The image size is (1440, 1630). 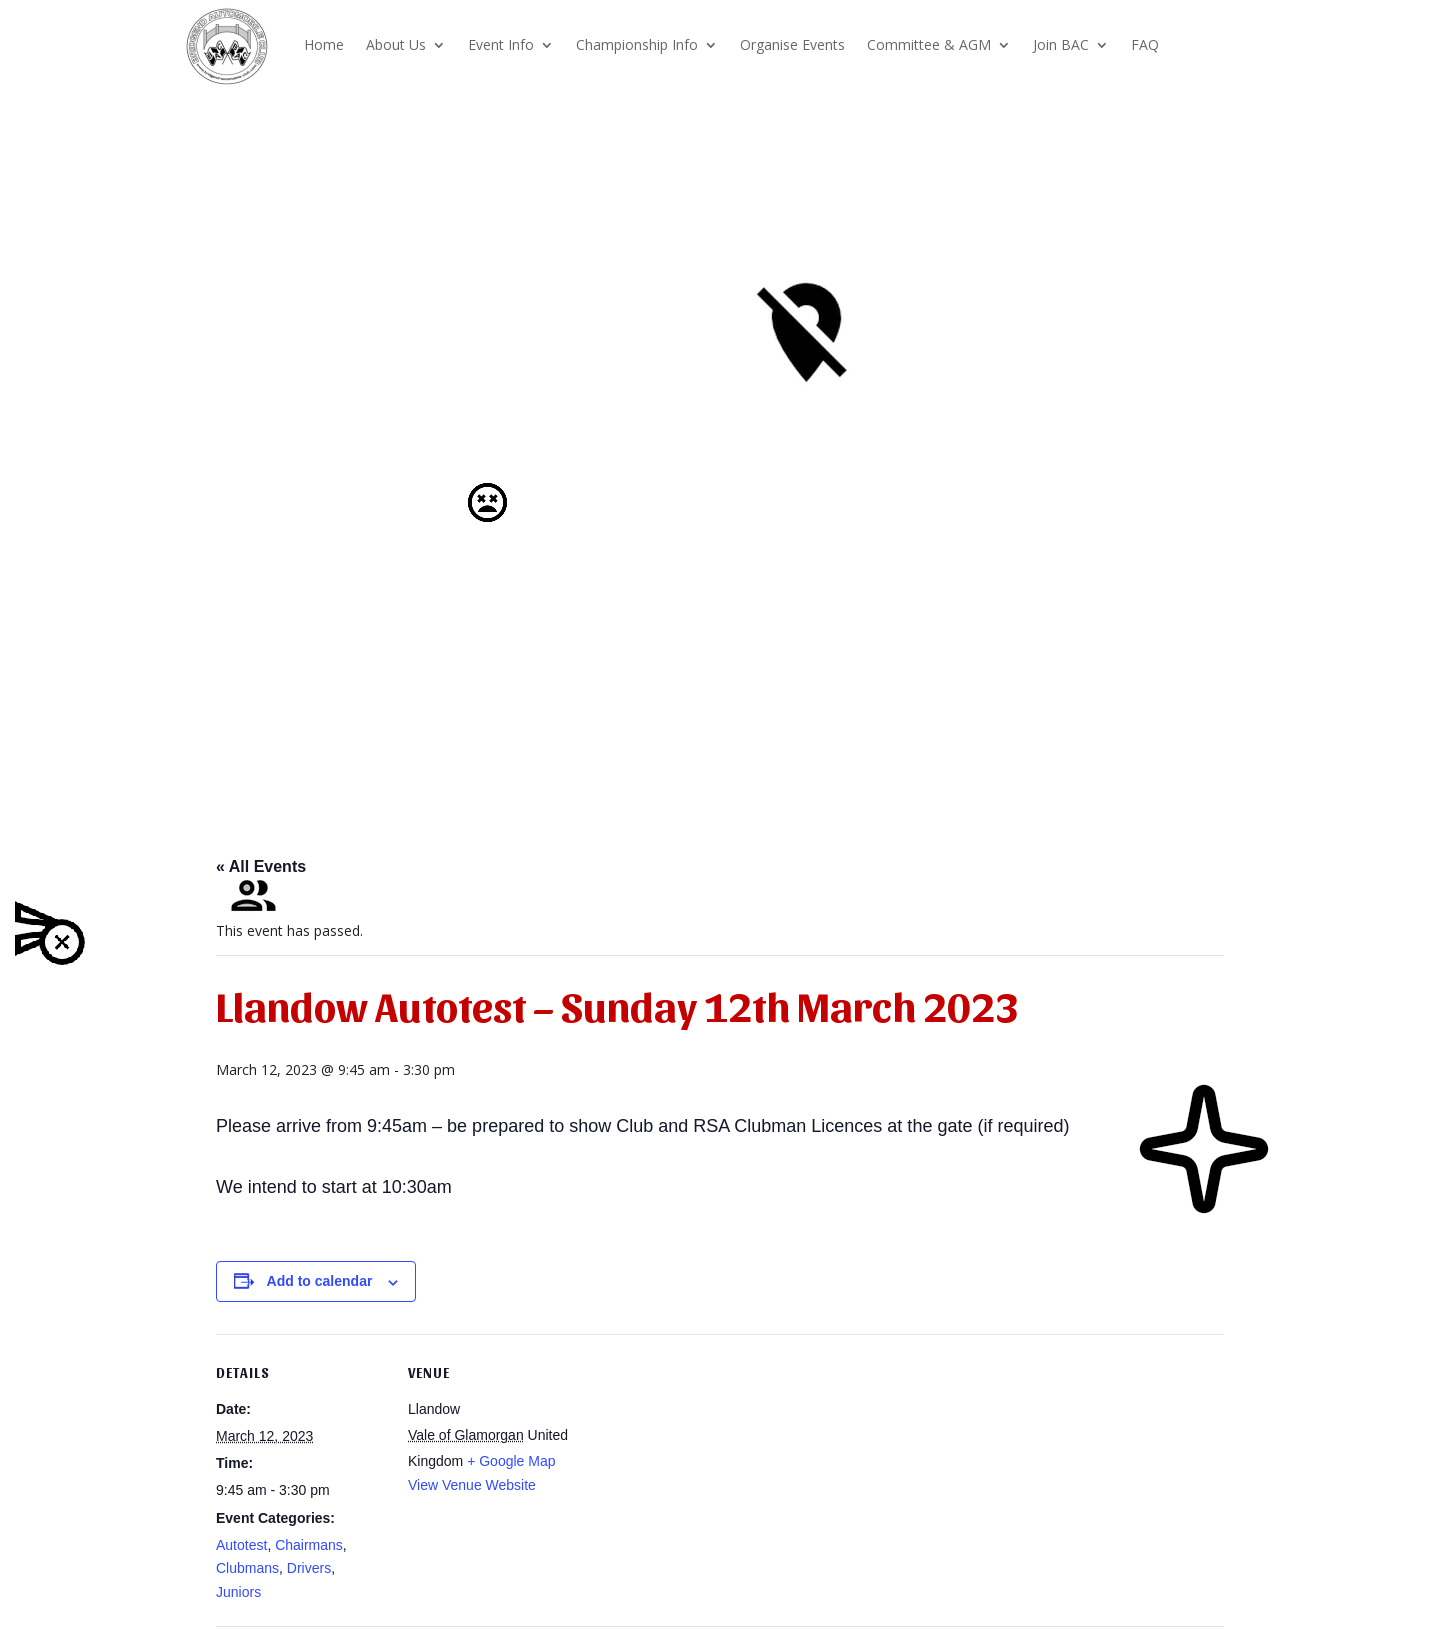 What do you see at coordinates (806, 332) in the screenshot?
I see `disable location services` at bounding box center [806, 332].